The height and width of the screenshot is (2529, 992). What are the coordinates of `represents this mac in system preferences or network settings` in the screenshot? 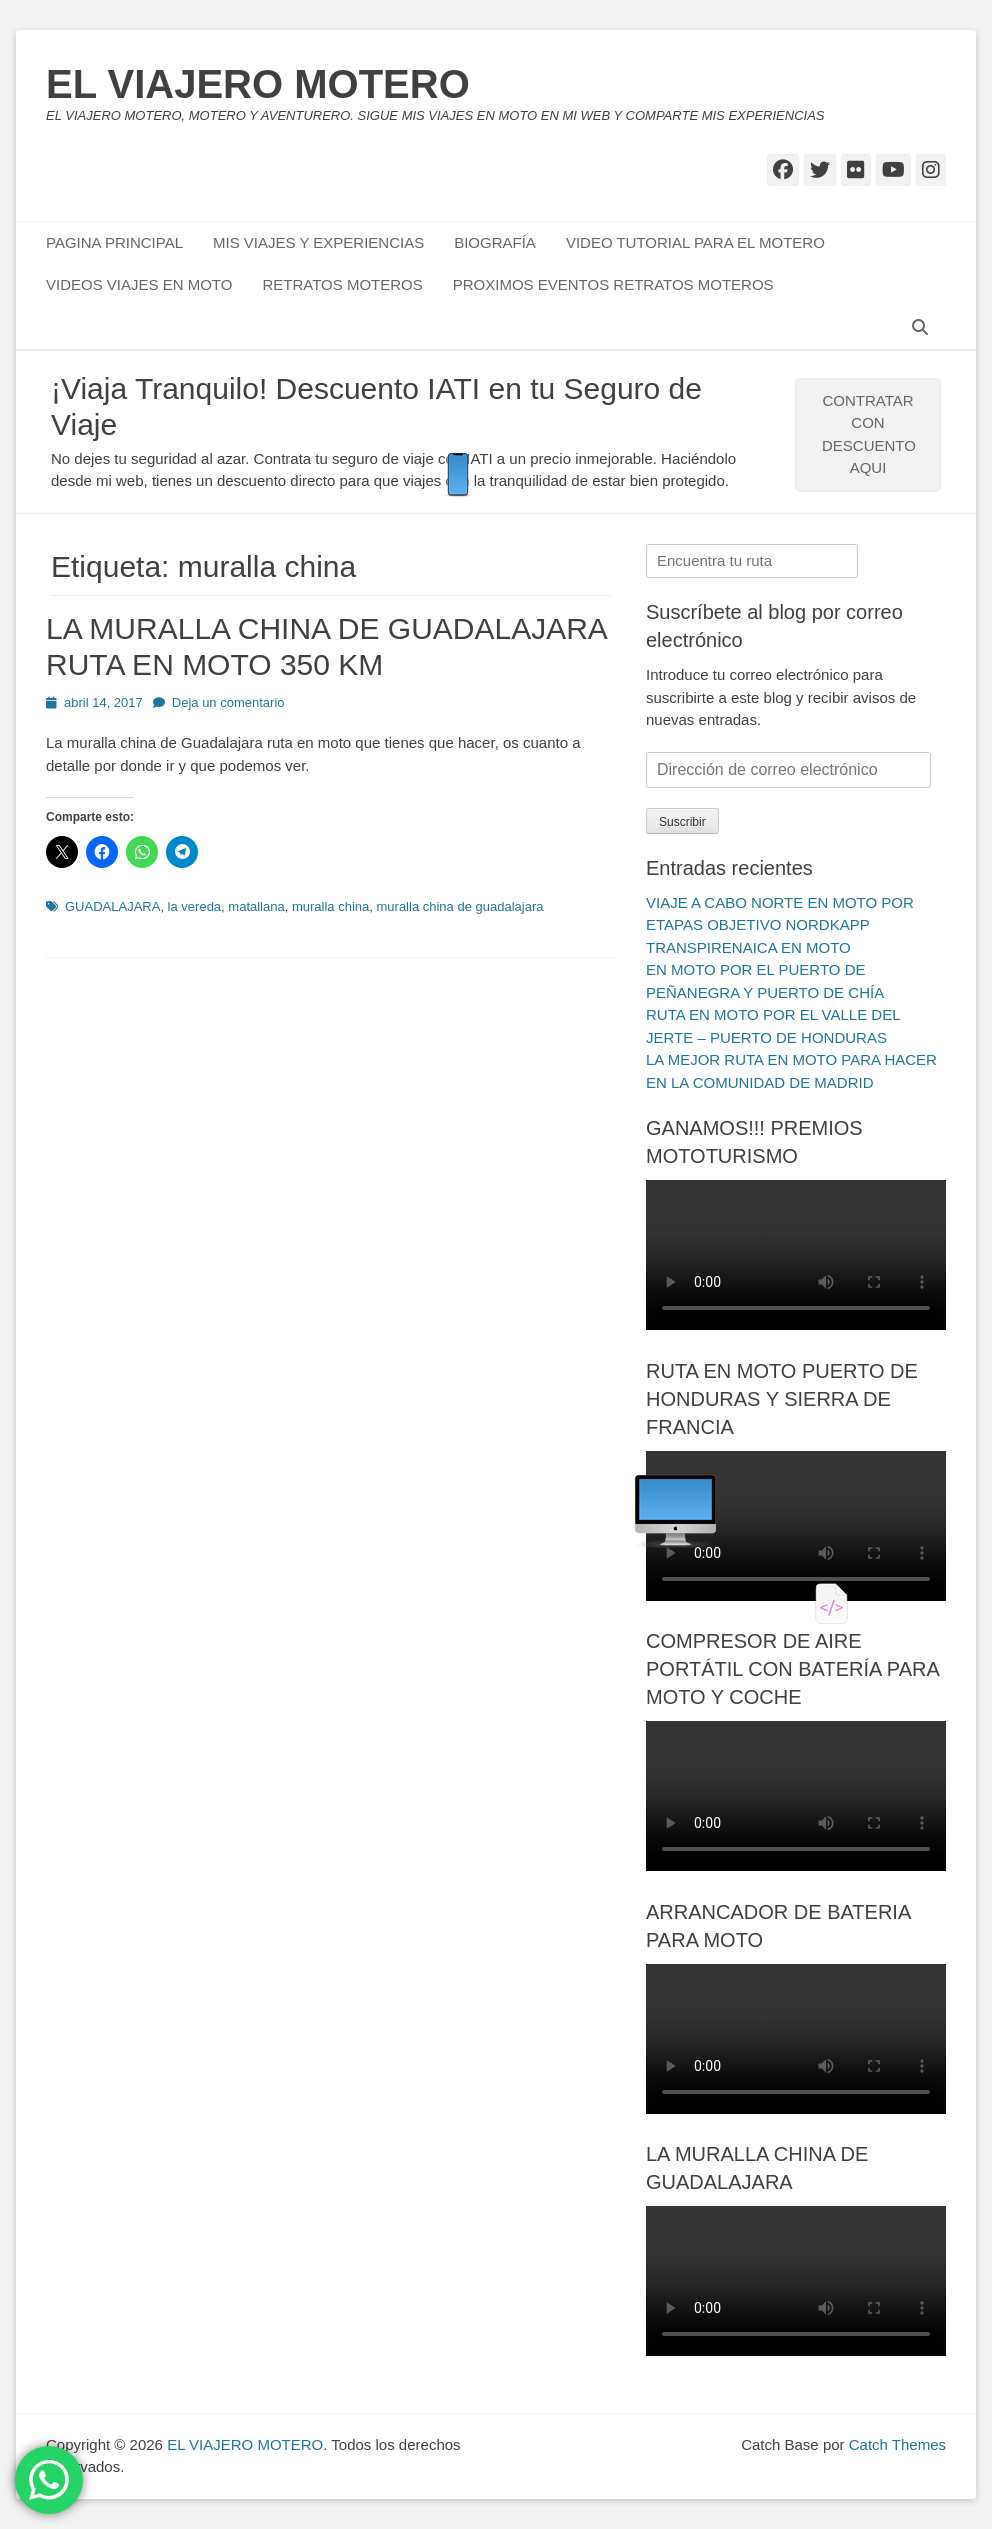 It's located at (675, 1499).